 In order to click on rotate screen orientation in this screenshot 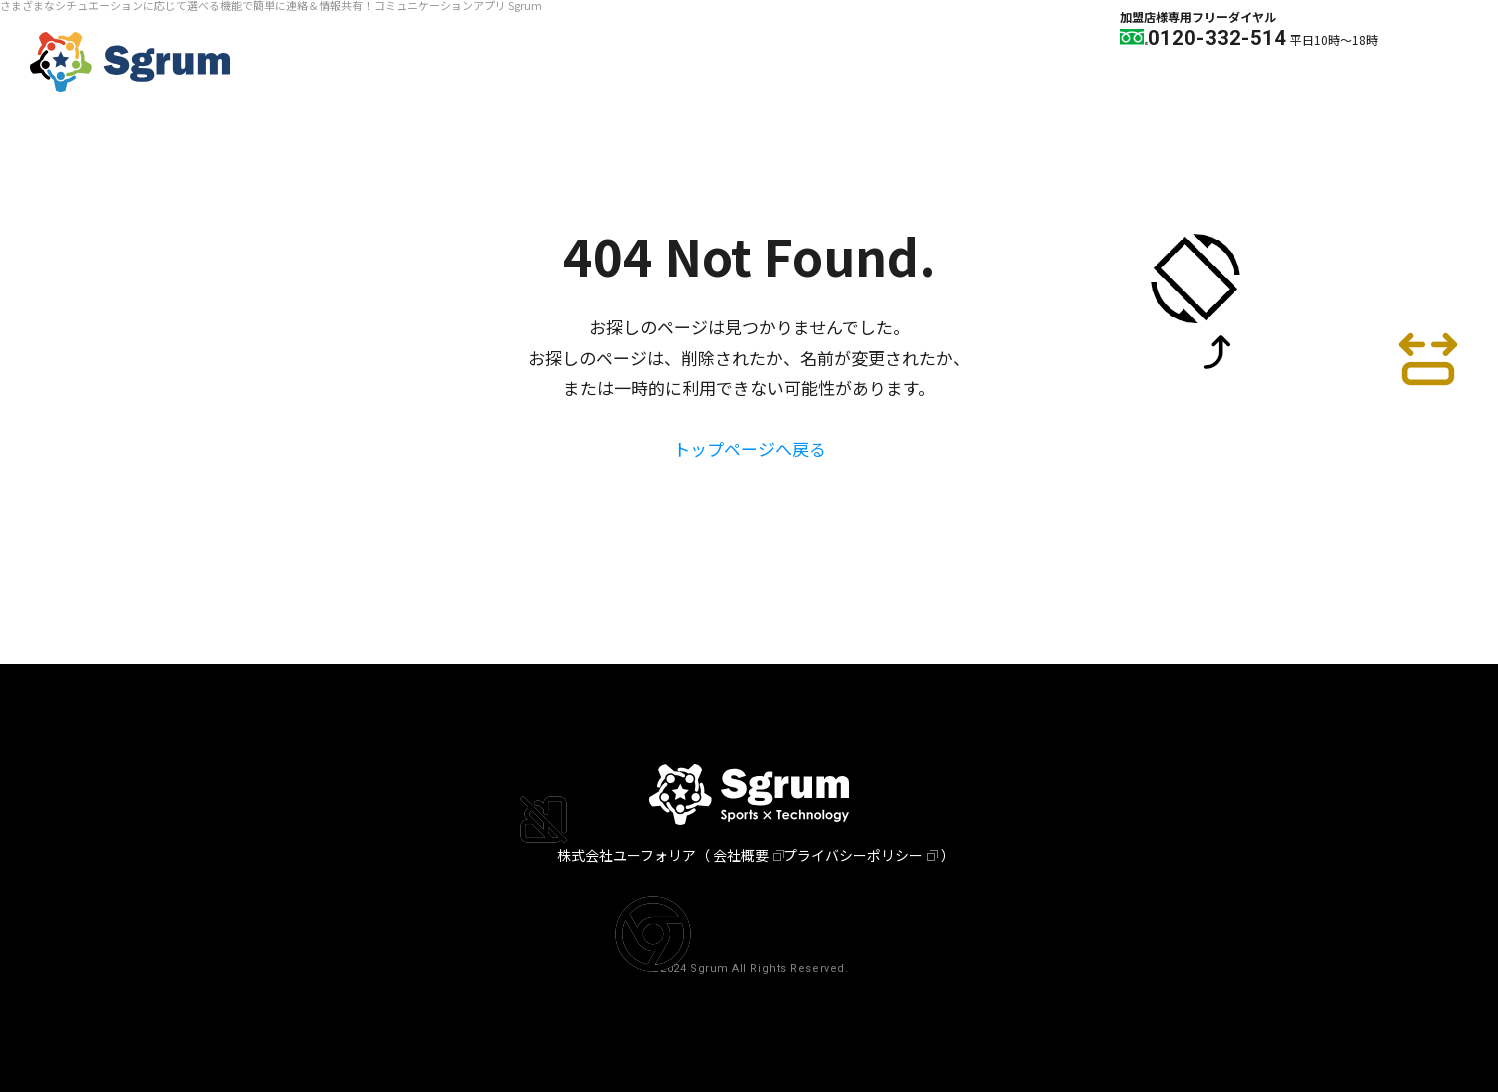, I will do `click(1195, 278)`.